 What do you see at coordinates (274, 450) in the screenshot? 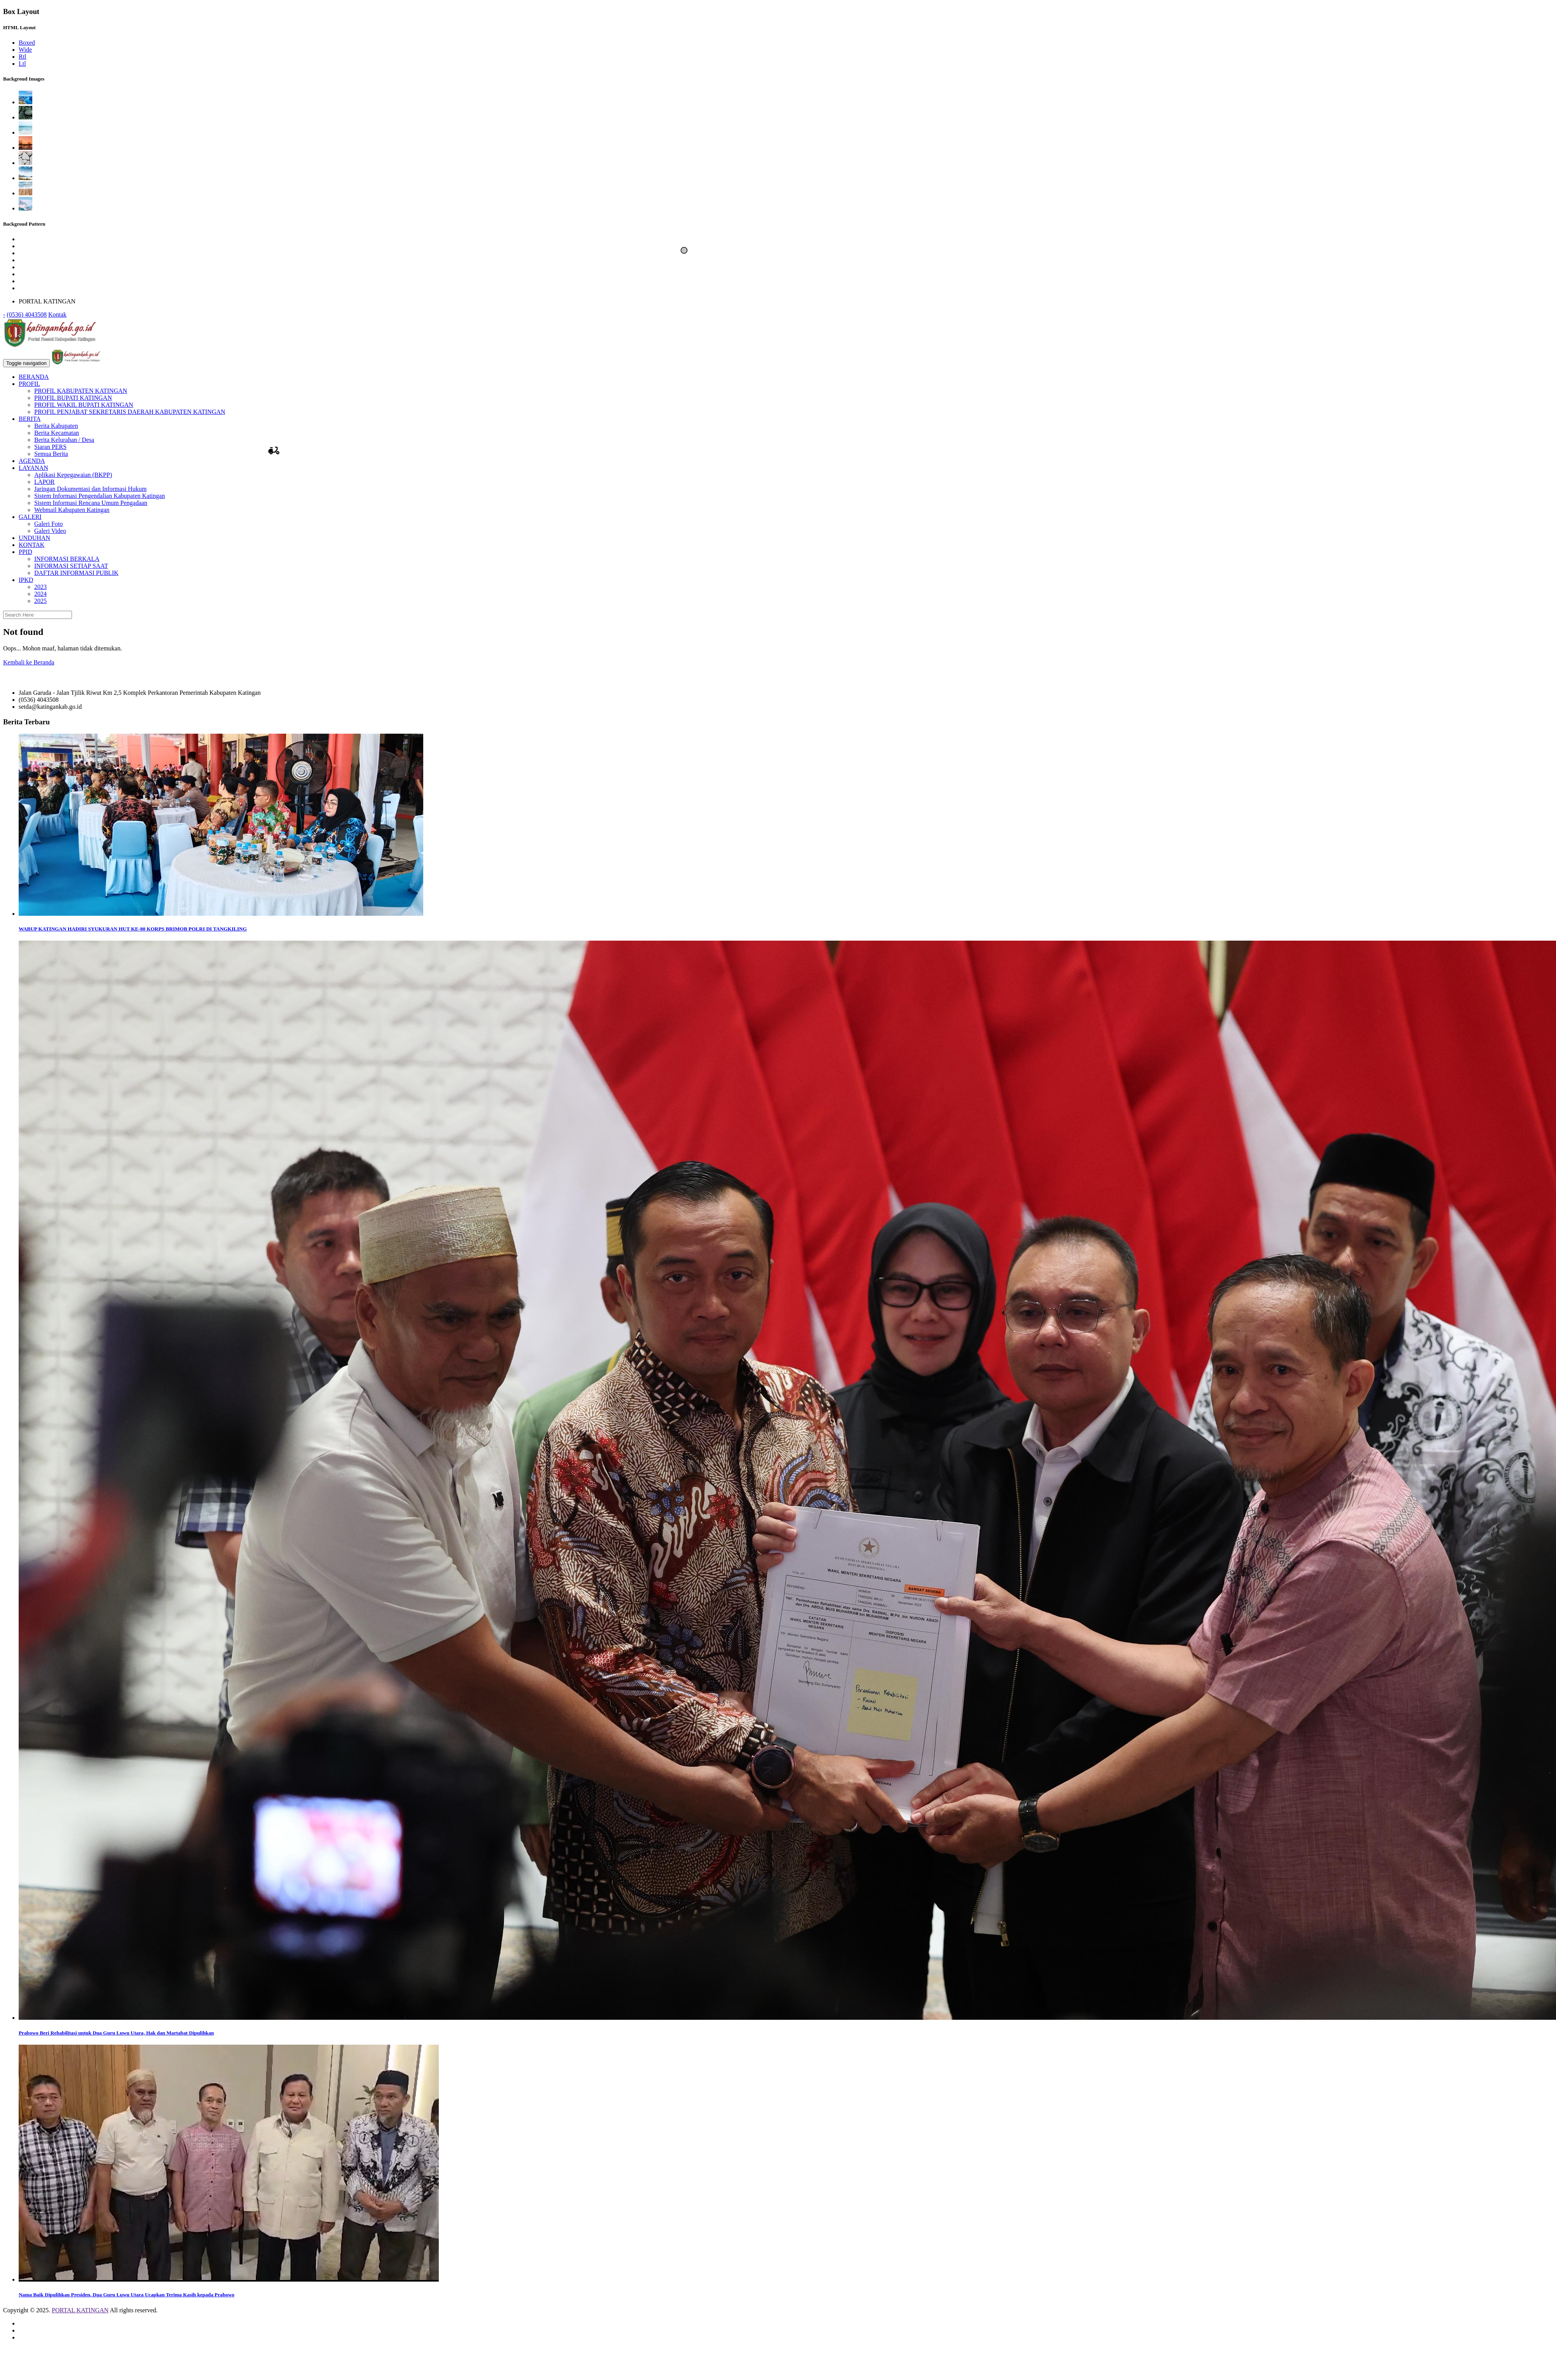
I see `select moped or scooter delivery option` at bounding box center [274, 450].